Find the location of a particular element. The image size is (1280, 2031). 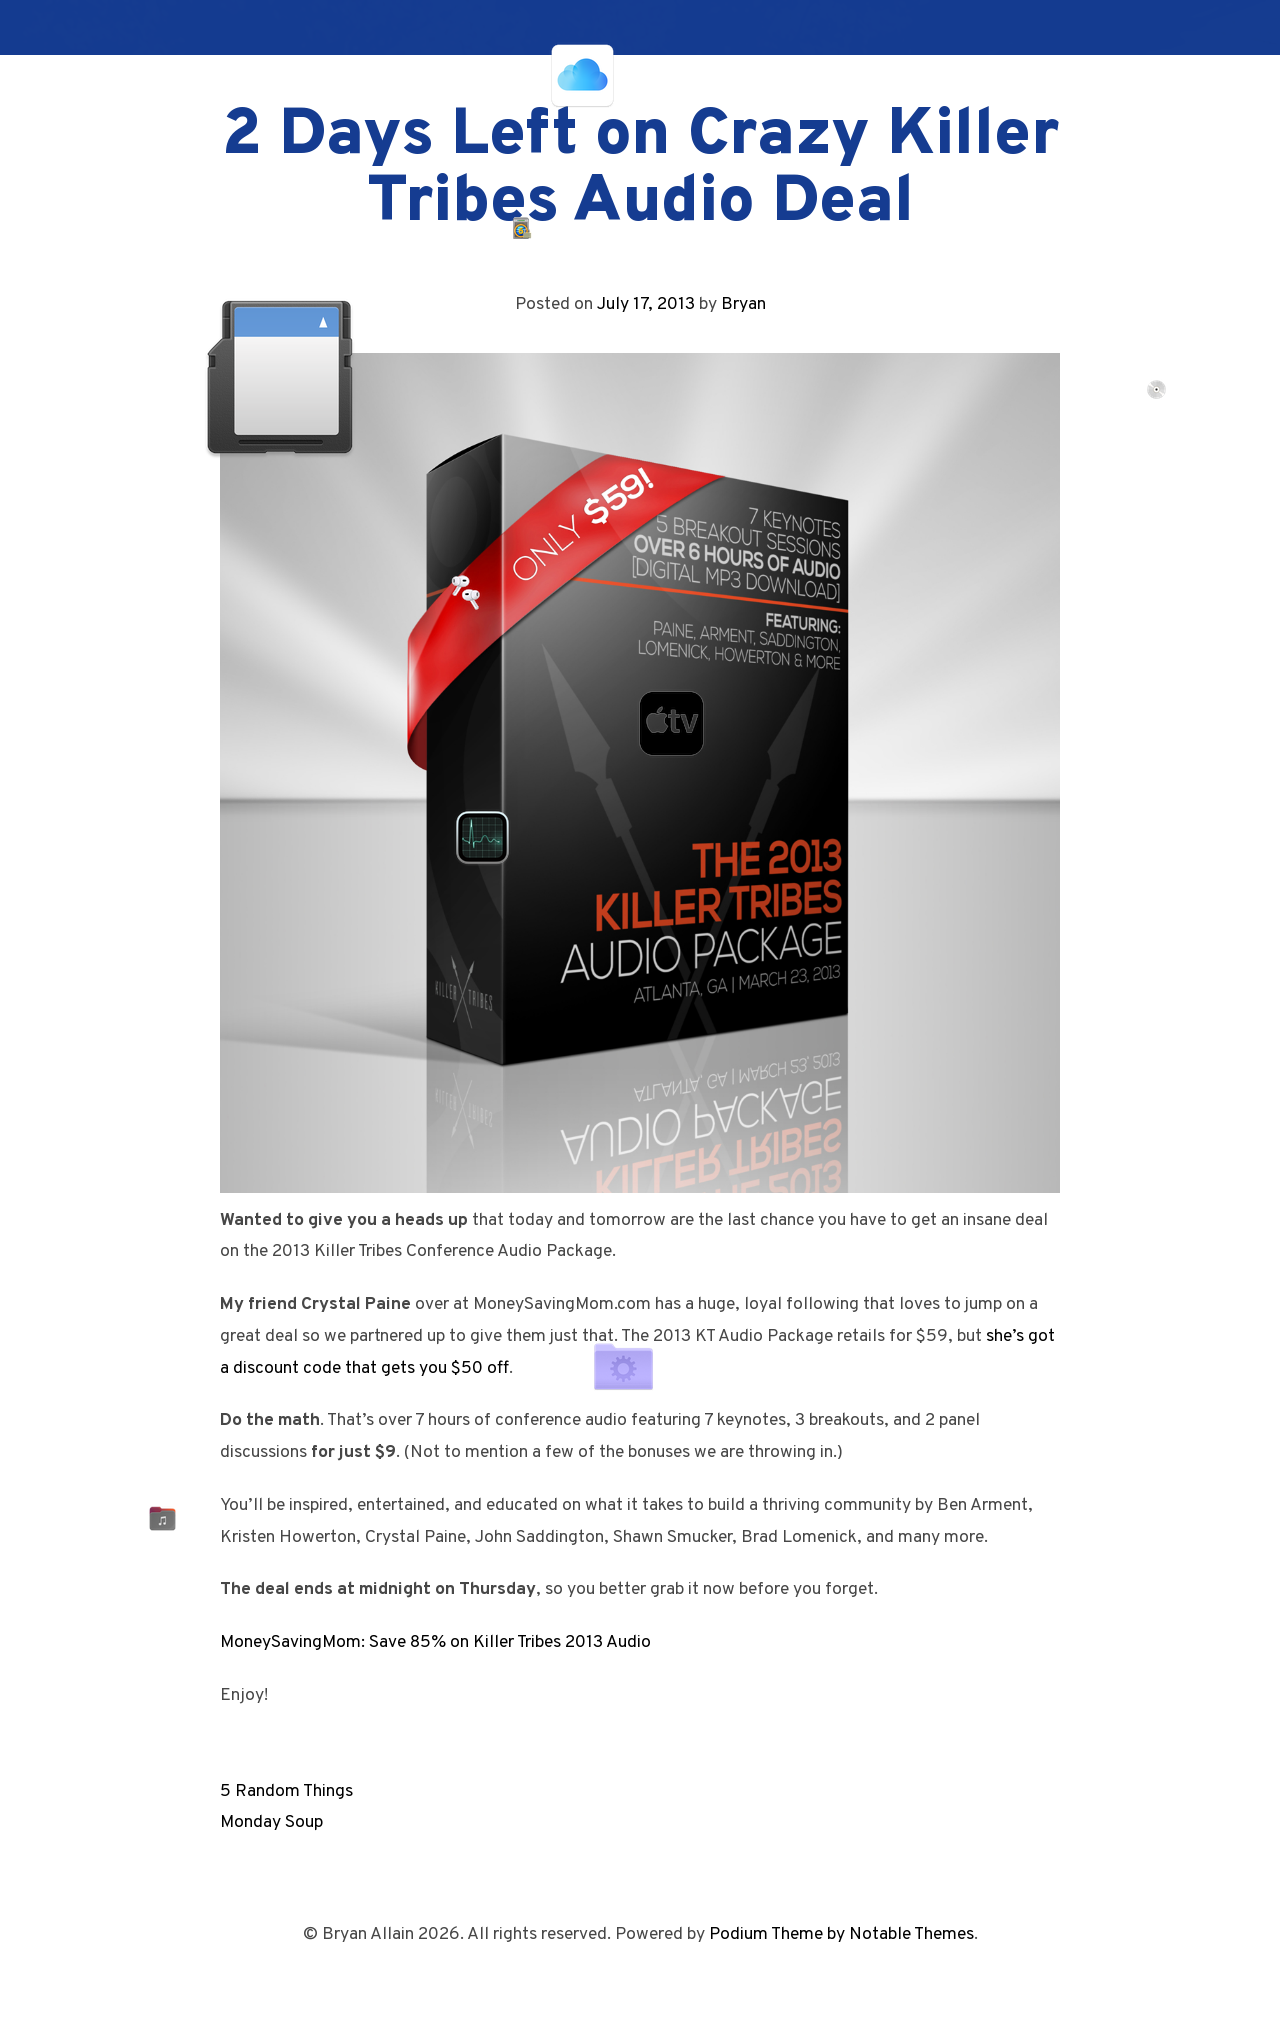

open your music folder is located at coordinates (162, 1518).